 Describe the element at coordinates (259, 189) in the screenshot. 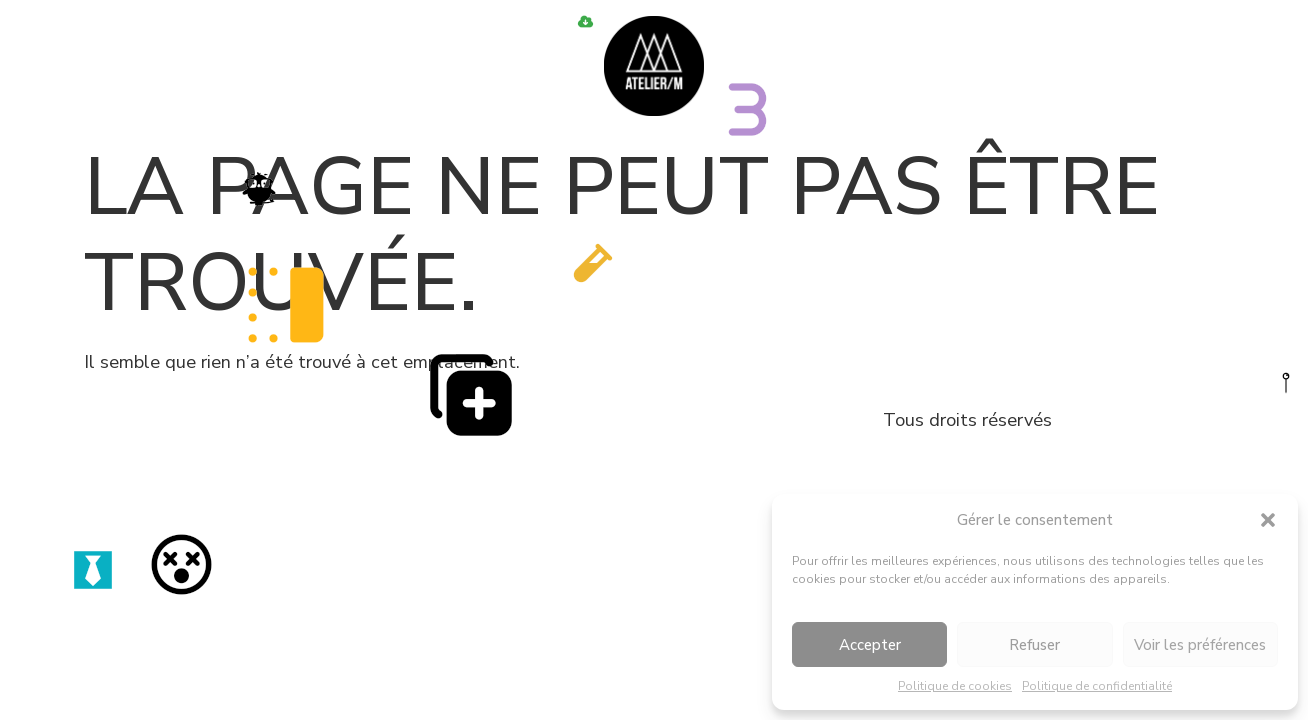

I see `earlybirds brand logo` at that location.